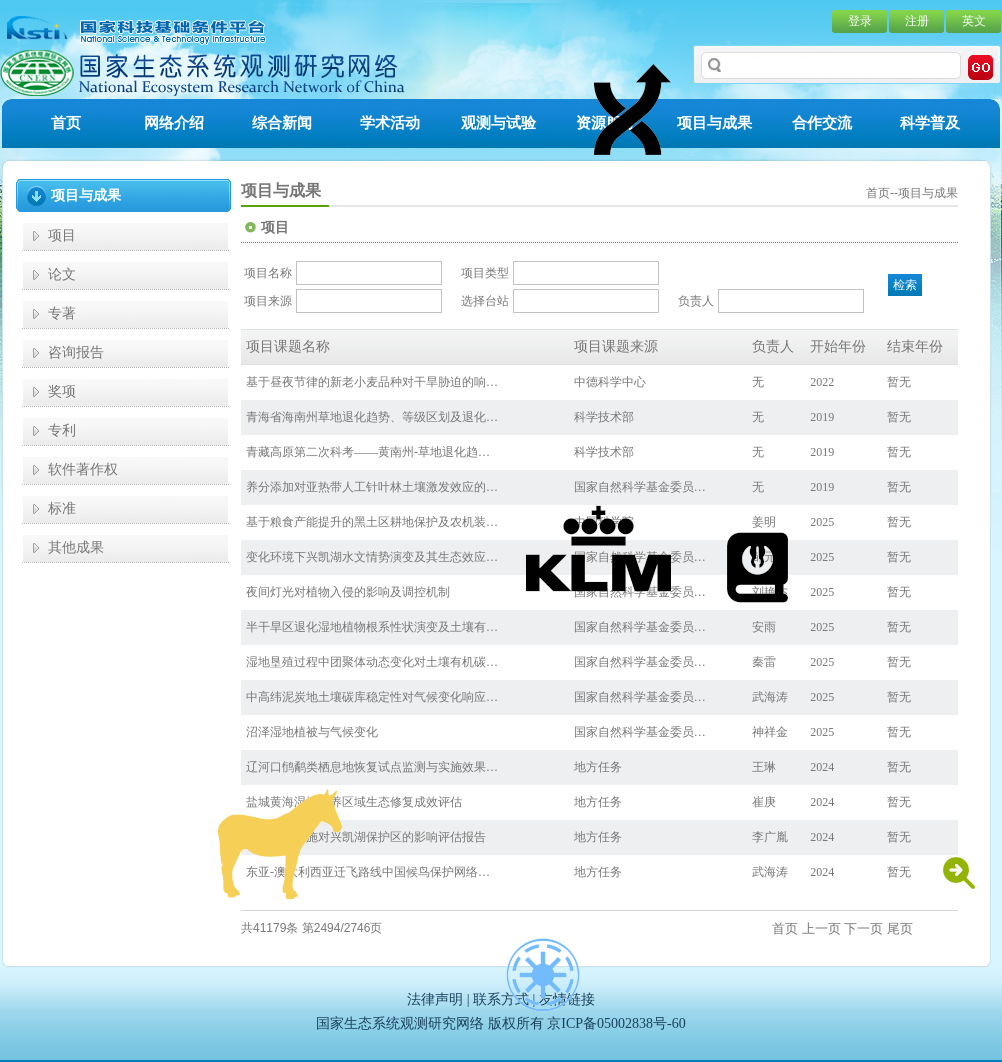 The image size is (1002, 1062). Describe the element at coordinates (598, 548) in the screenshot. I see `visit KLM airline website or app` at that location.